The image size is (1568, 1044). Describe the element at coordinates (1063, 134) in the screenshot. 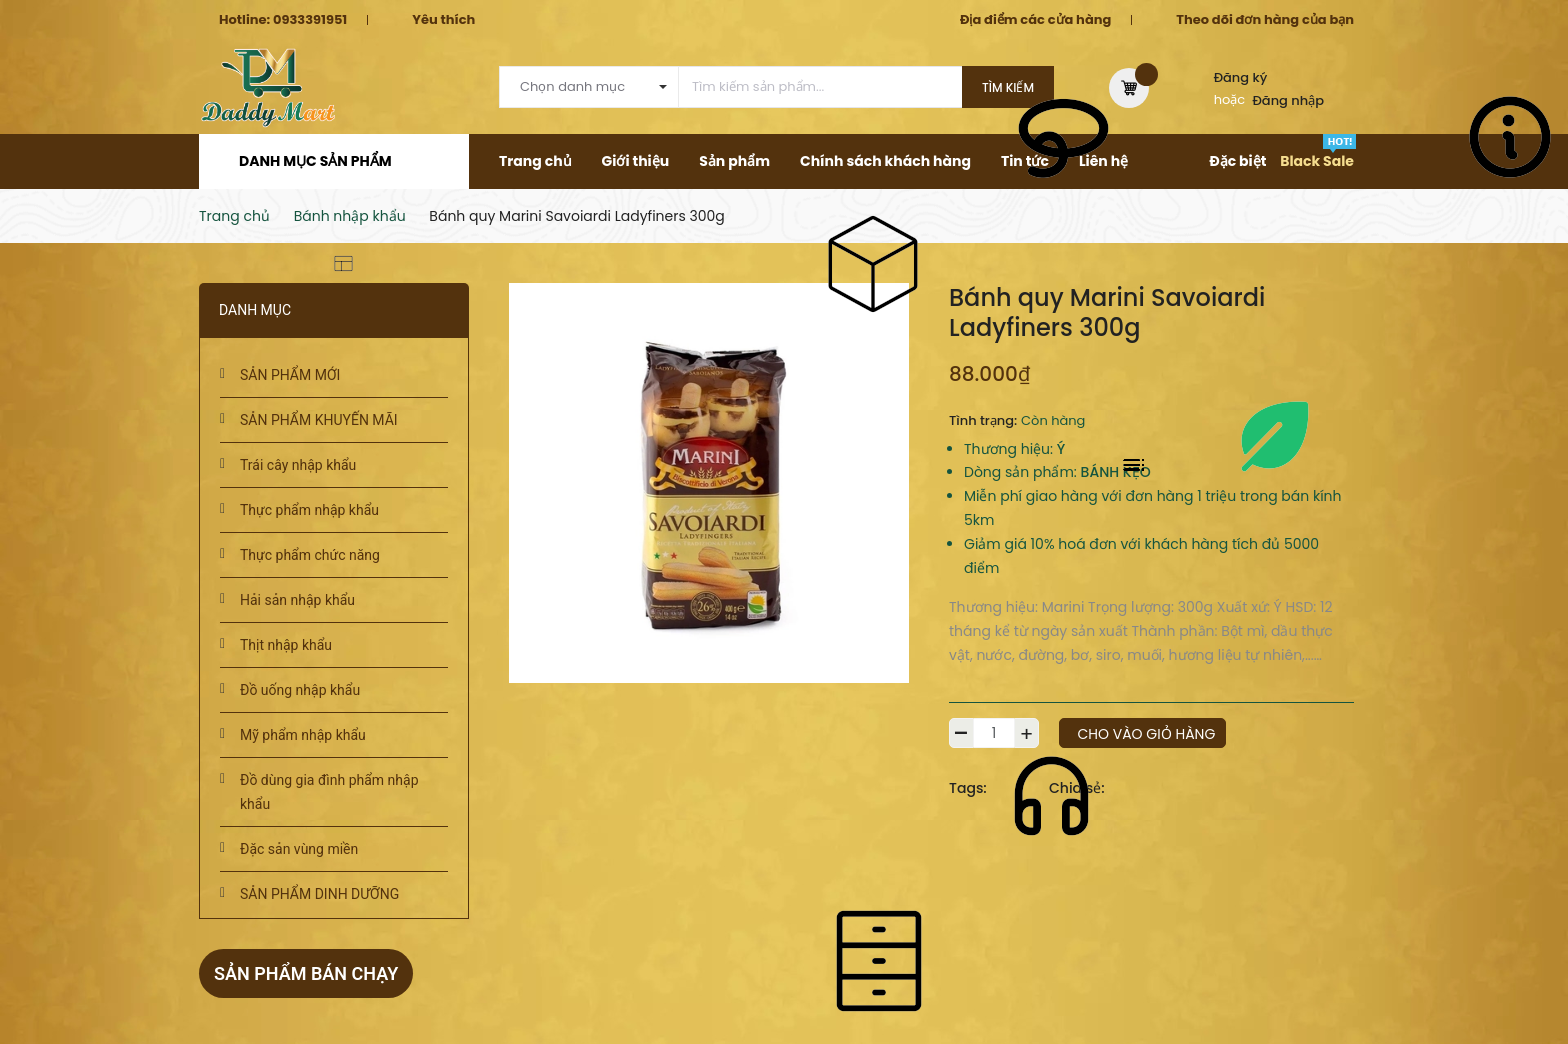

I see `freehand selection tool` at that location.